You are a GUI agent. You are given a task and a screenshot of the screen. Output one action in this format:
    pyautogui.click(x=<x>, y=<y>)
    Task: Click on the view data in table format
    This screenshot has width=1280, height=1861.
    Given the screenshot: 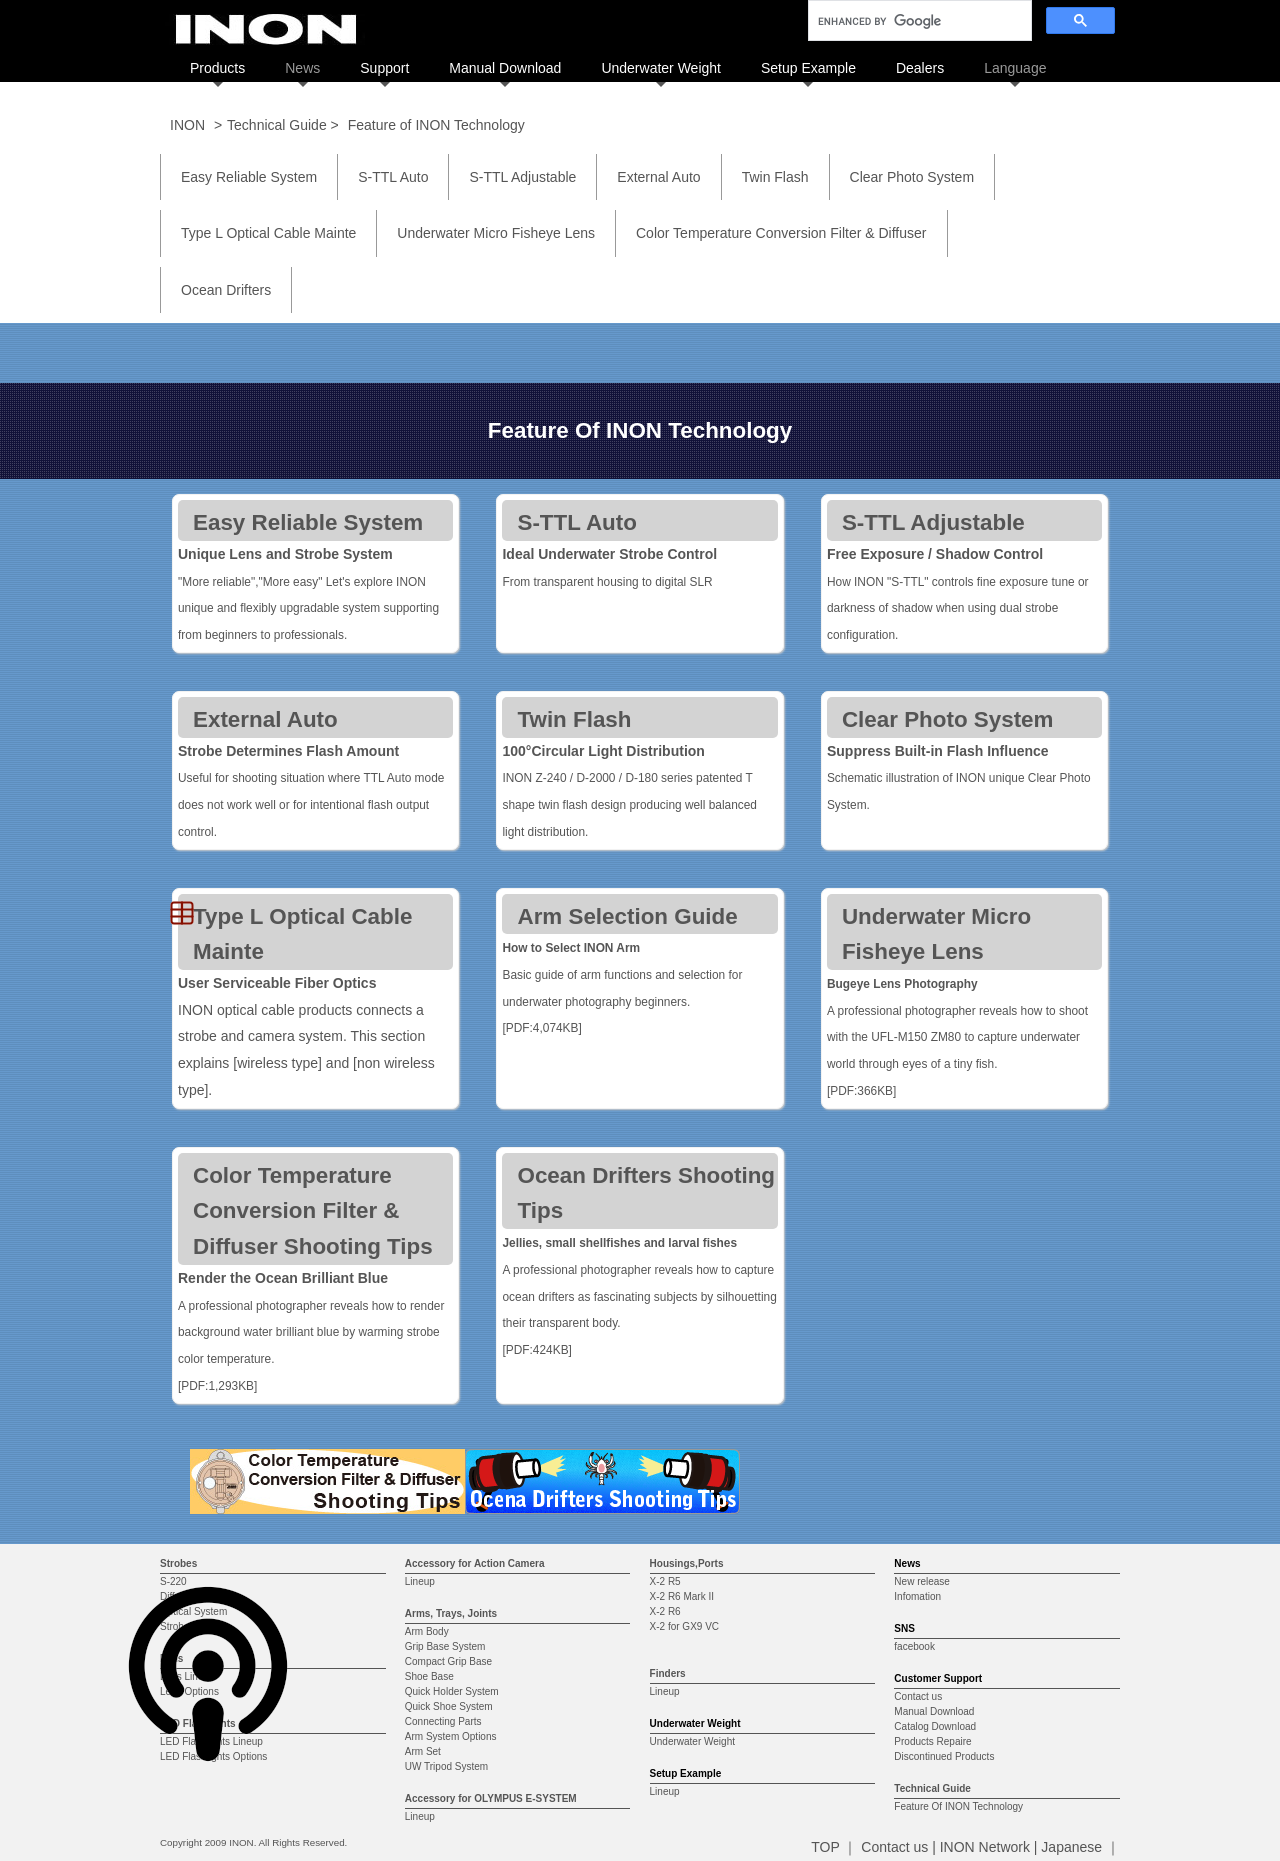 What is the action you would take?
    pyautogui.click(x=182, y=913)
    